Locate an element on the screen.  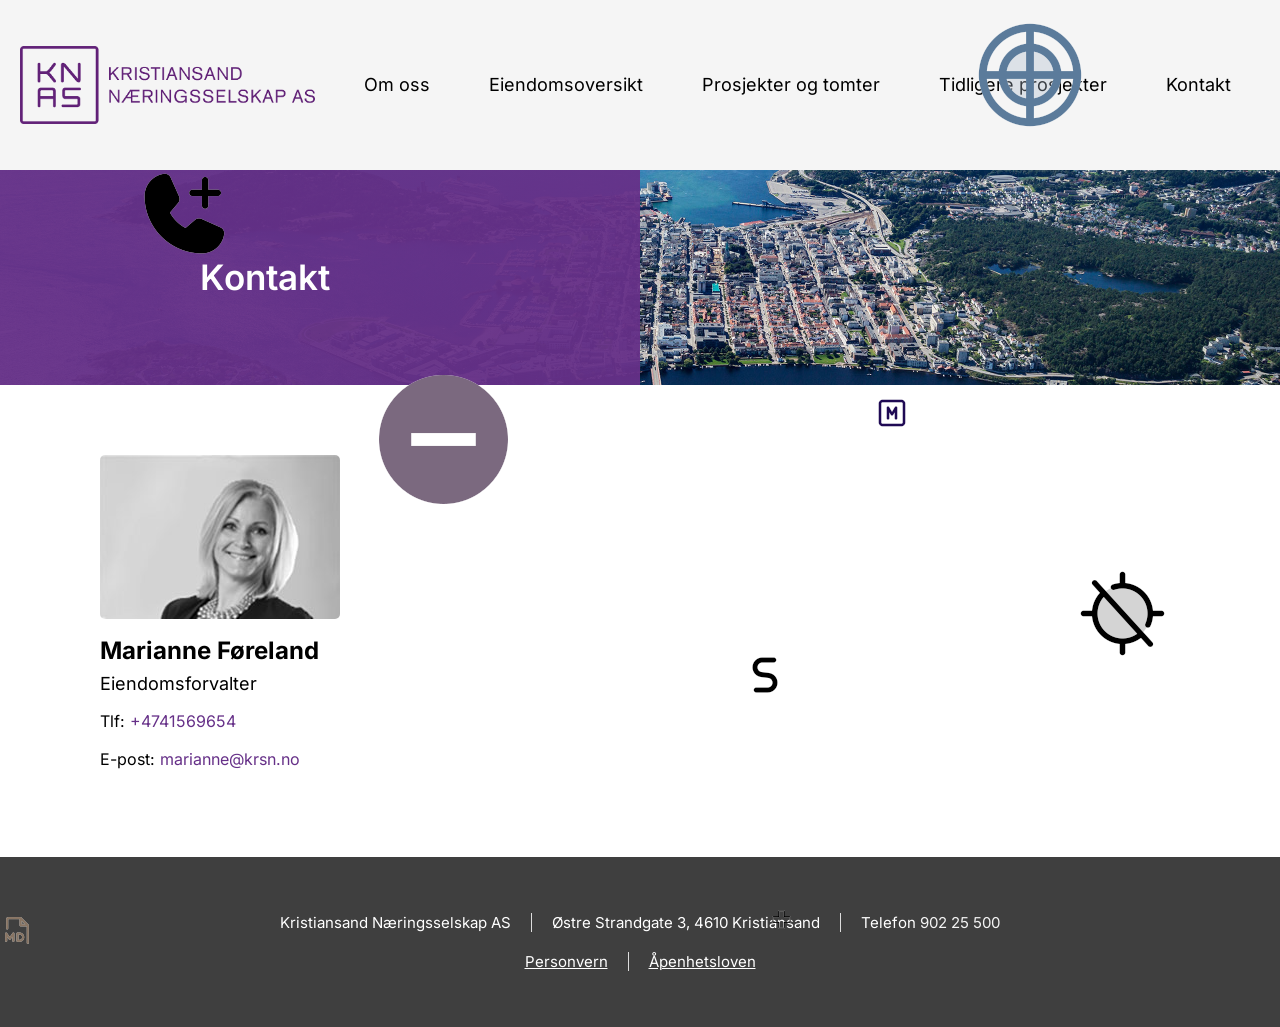
remove an item from a list is located at coordinates (443, 439).